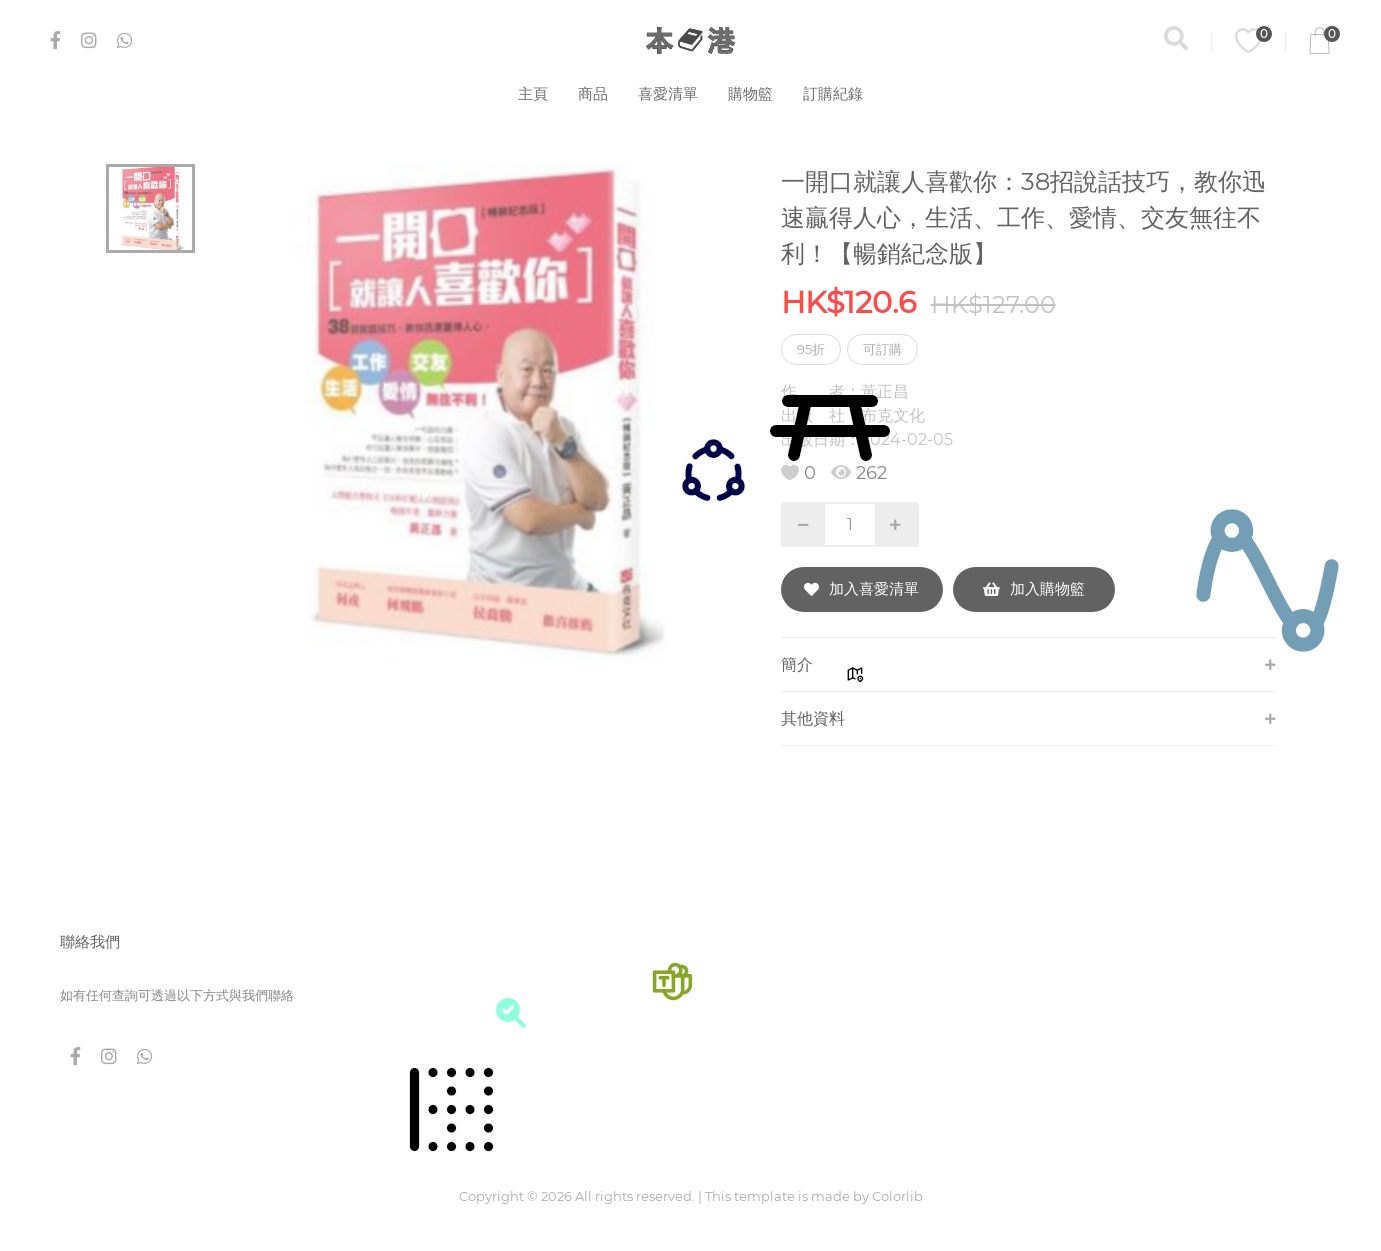 The height and width of the screenshot is (1251, 1381). What do you see at coordinates (671, 981) in the screenshot?
I see `open Microsoft Teams` at bounding box center [671, 981].